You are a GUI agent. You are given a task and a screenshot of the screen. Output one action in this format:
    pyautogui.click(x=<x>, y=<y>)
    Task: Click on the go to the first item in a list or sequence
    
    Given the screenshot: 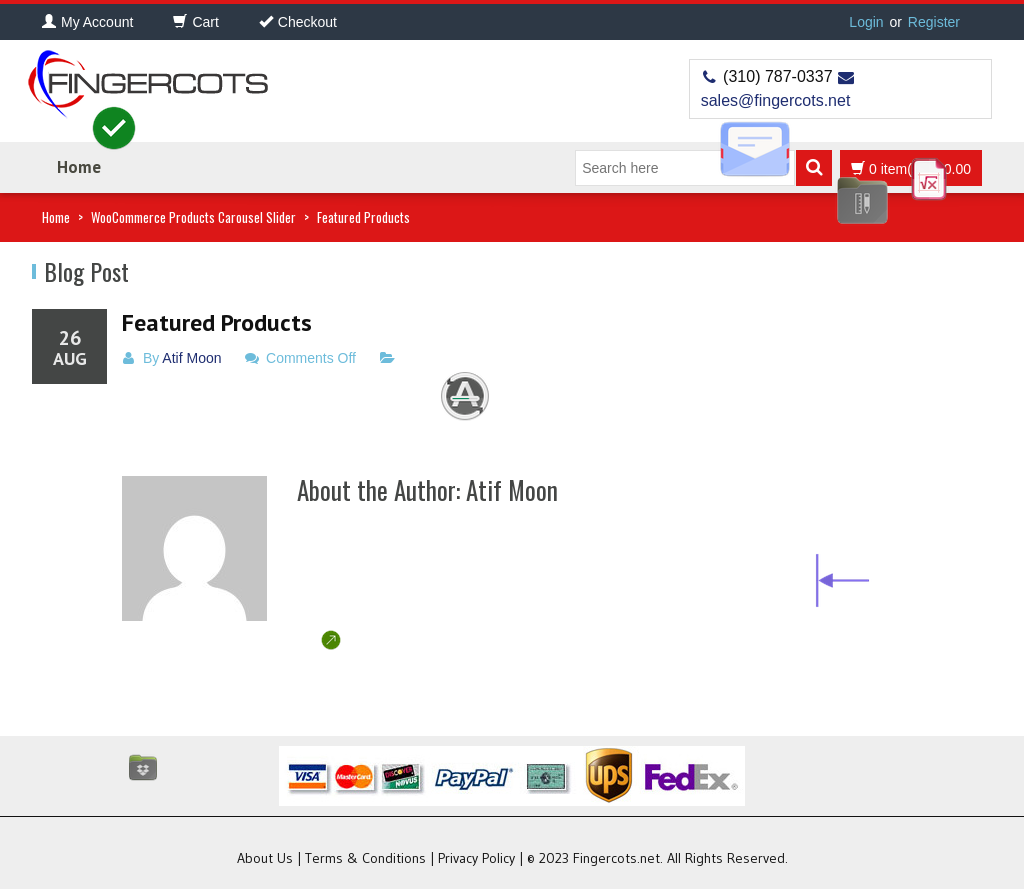 What is the action you would take?
    pyautogui.click(x=842, y=580)
    